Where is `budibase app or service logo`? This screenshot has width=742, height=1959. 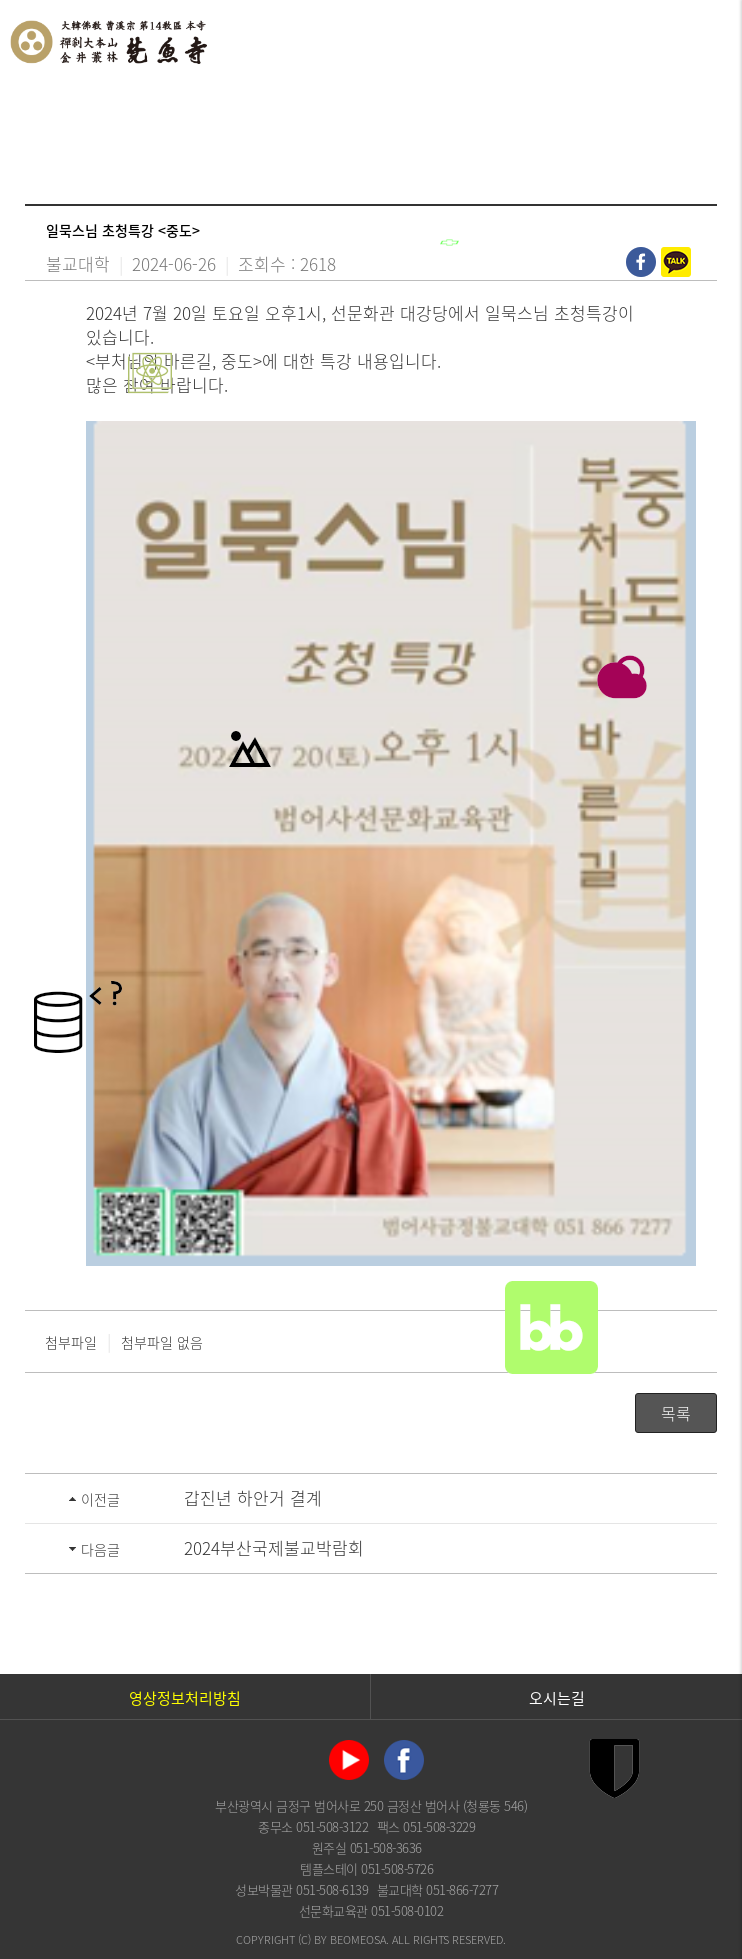
budibase app or service logo is located at coordinates (551, 1327).